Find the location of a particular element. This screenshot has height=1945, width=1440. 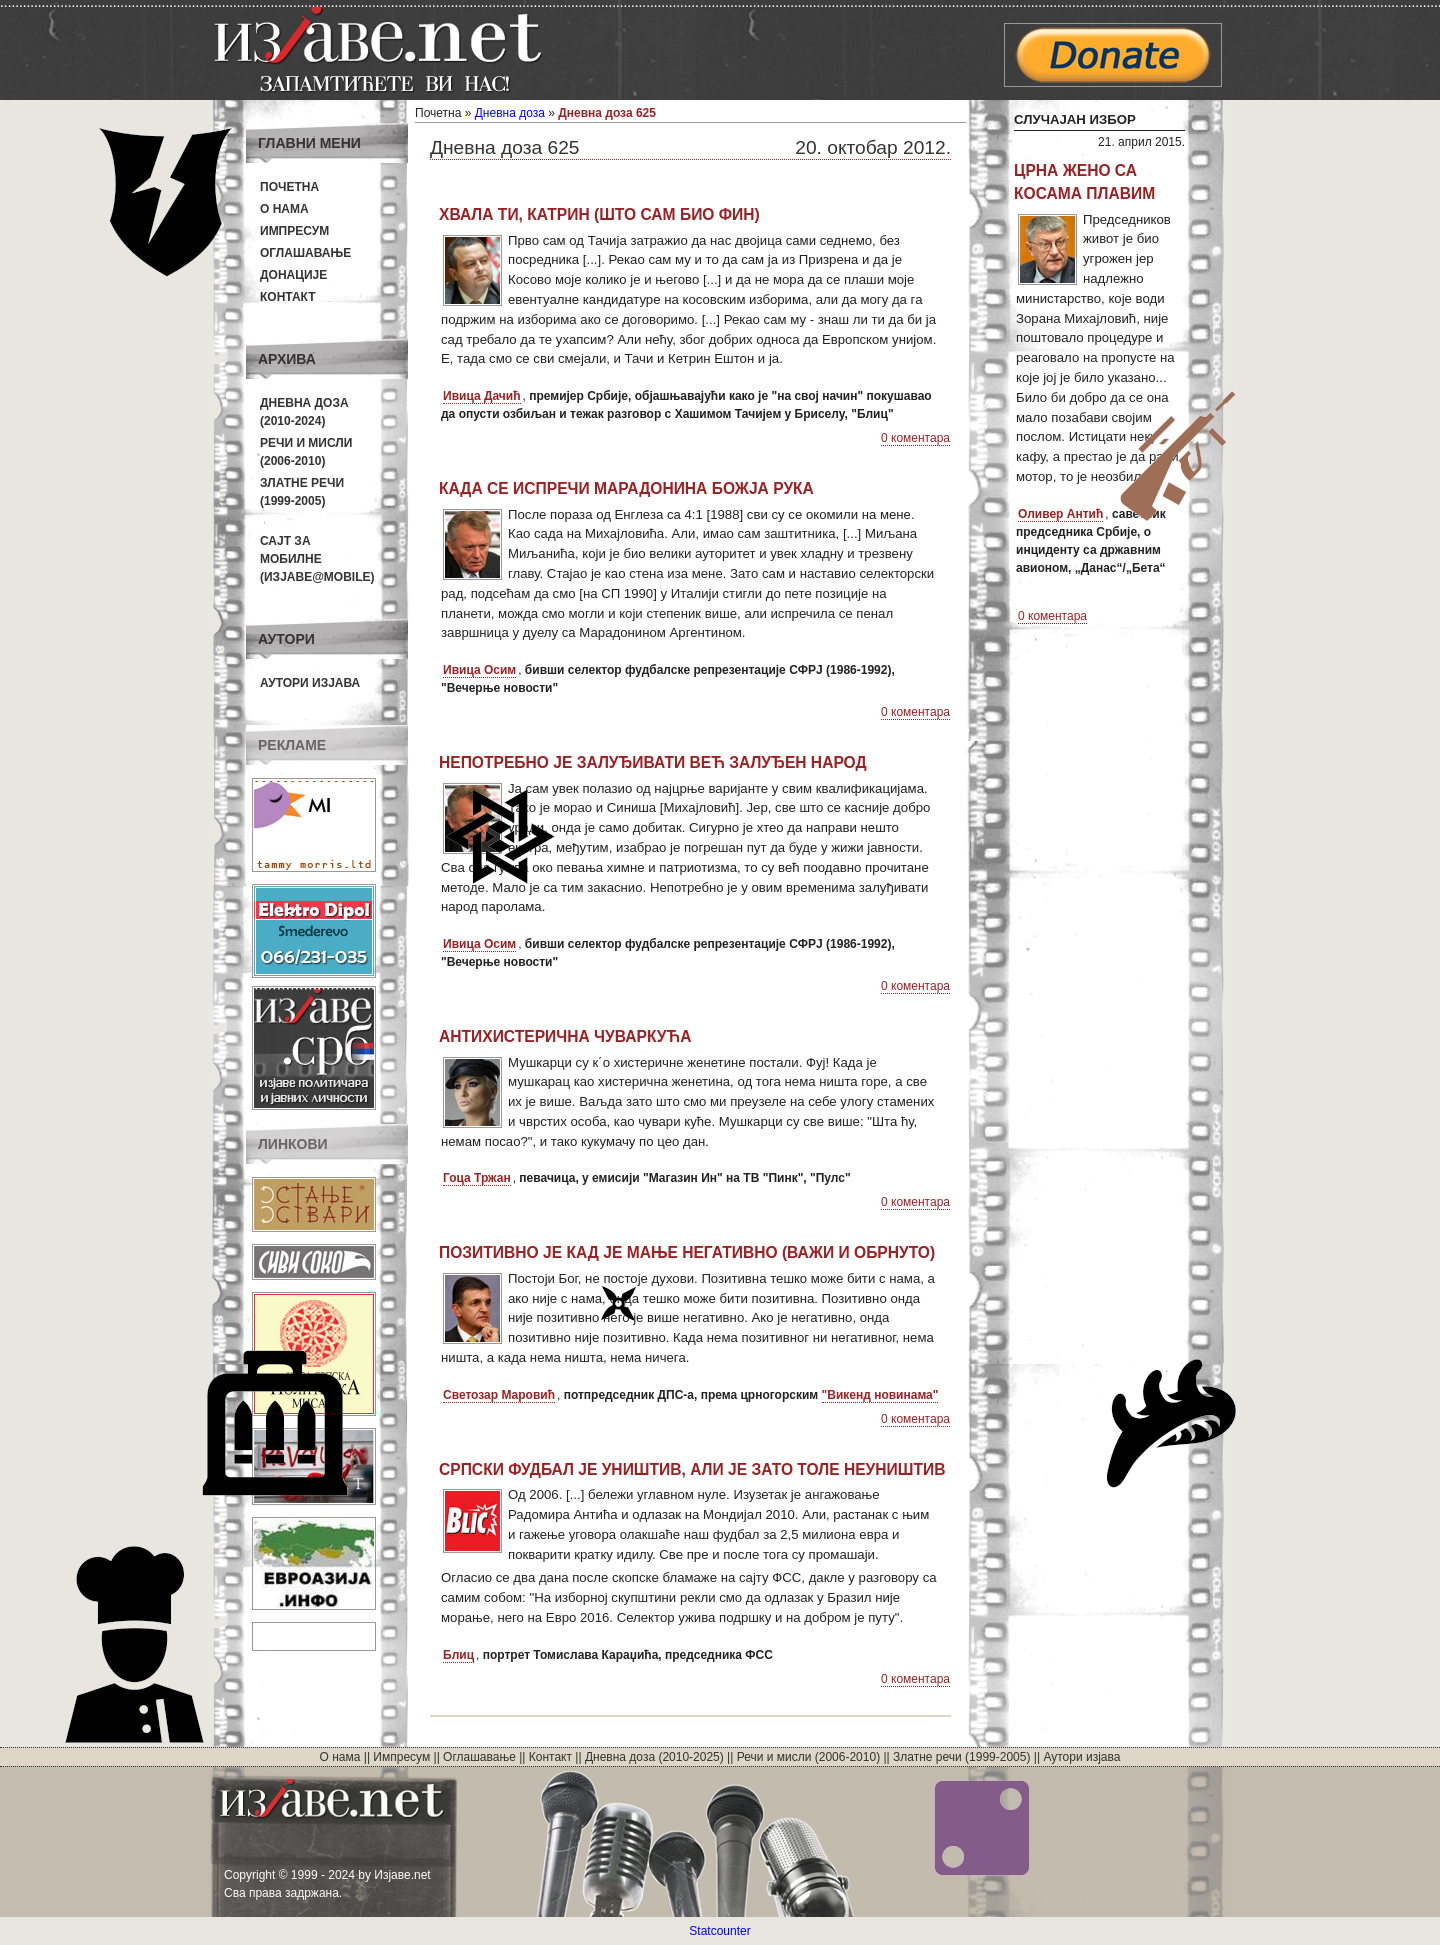

ammunition inventory or storage in a game is located at coordinates (275, 1423).